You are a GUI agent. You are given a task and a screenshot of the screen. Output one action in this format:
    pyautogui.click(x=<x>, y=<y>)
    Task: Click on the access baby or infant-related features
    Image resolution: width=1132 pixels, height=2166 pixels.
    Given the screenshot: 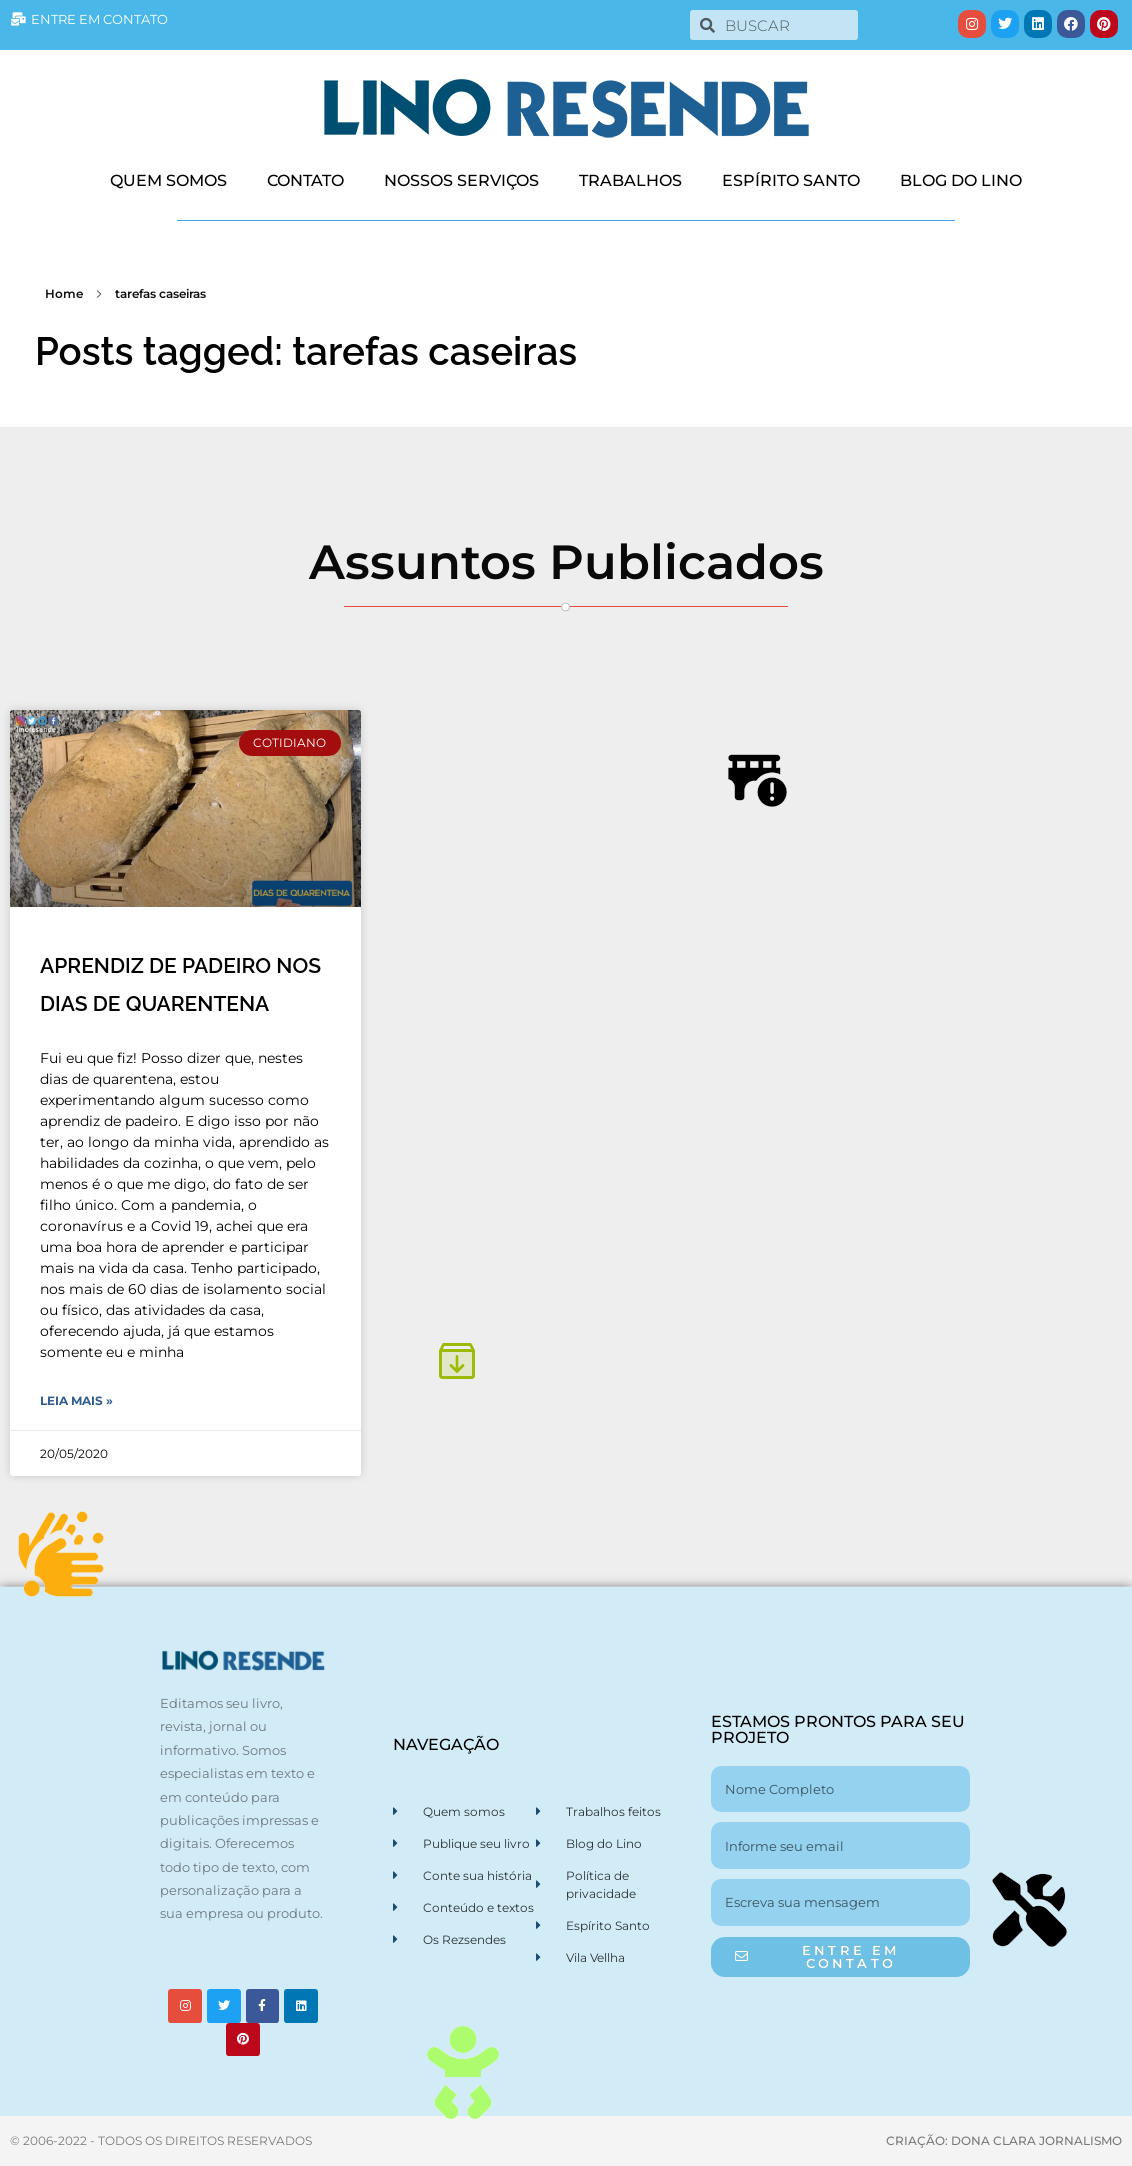 What is the action you would take?
    pyautogui.click(x=463, y=2071)
    